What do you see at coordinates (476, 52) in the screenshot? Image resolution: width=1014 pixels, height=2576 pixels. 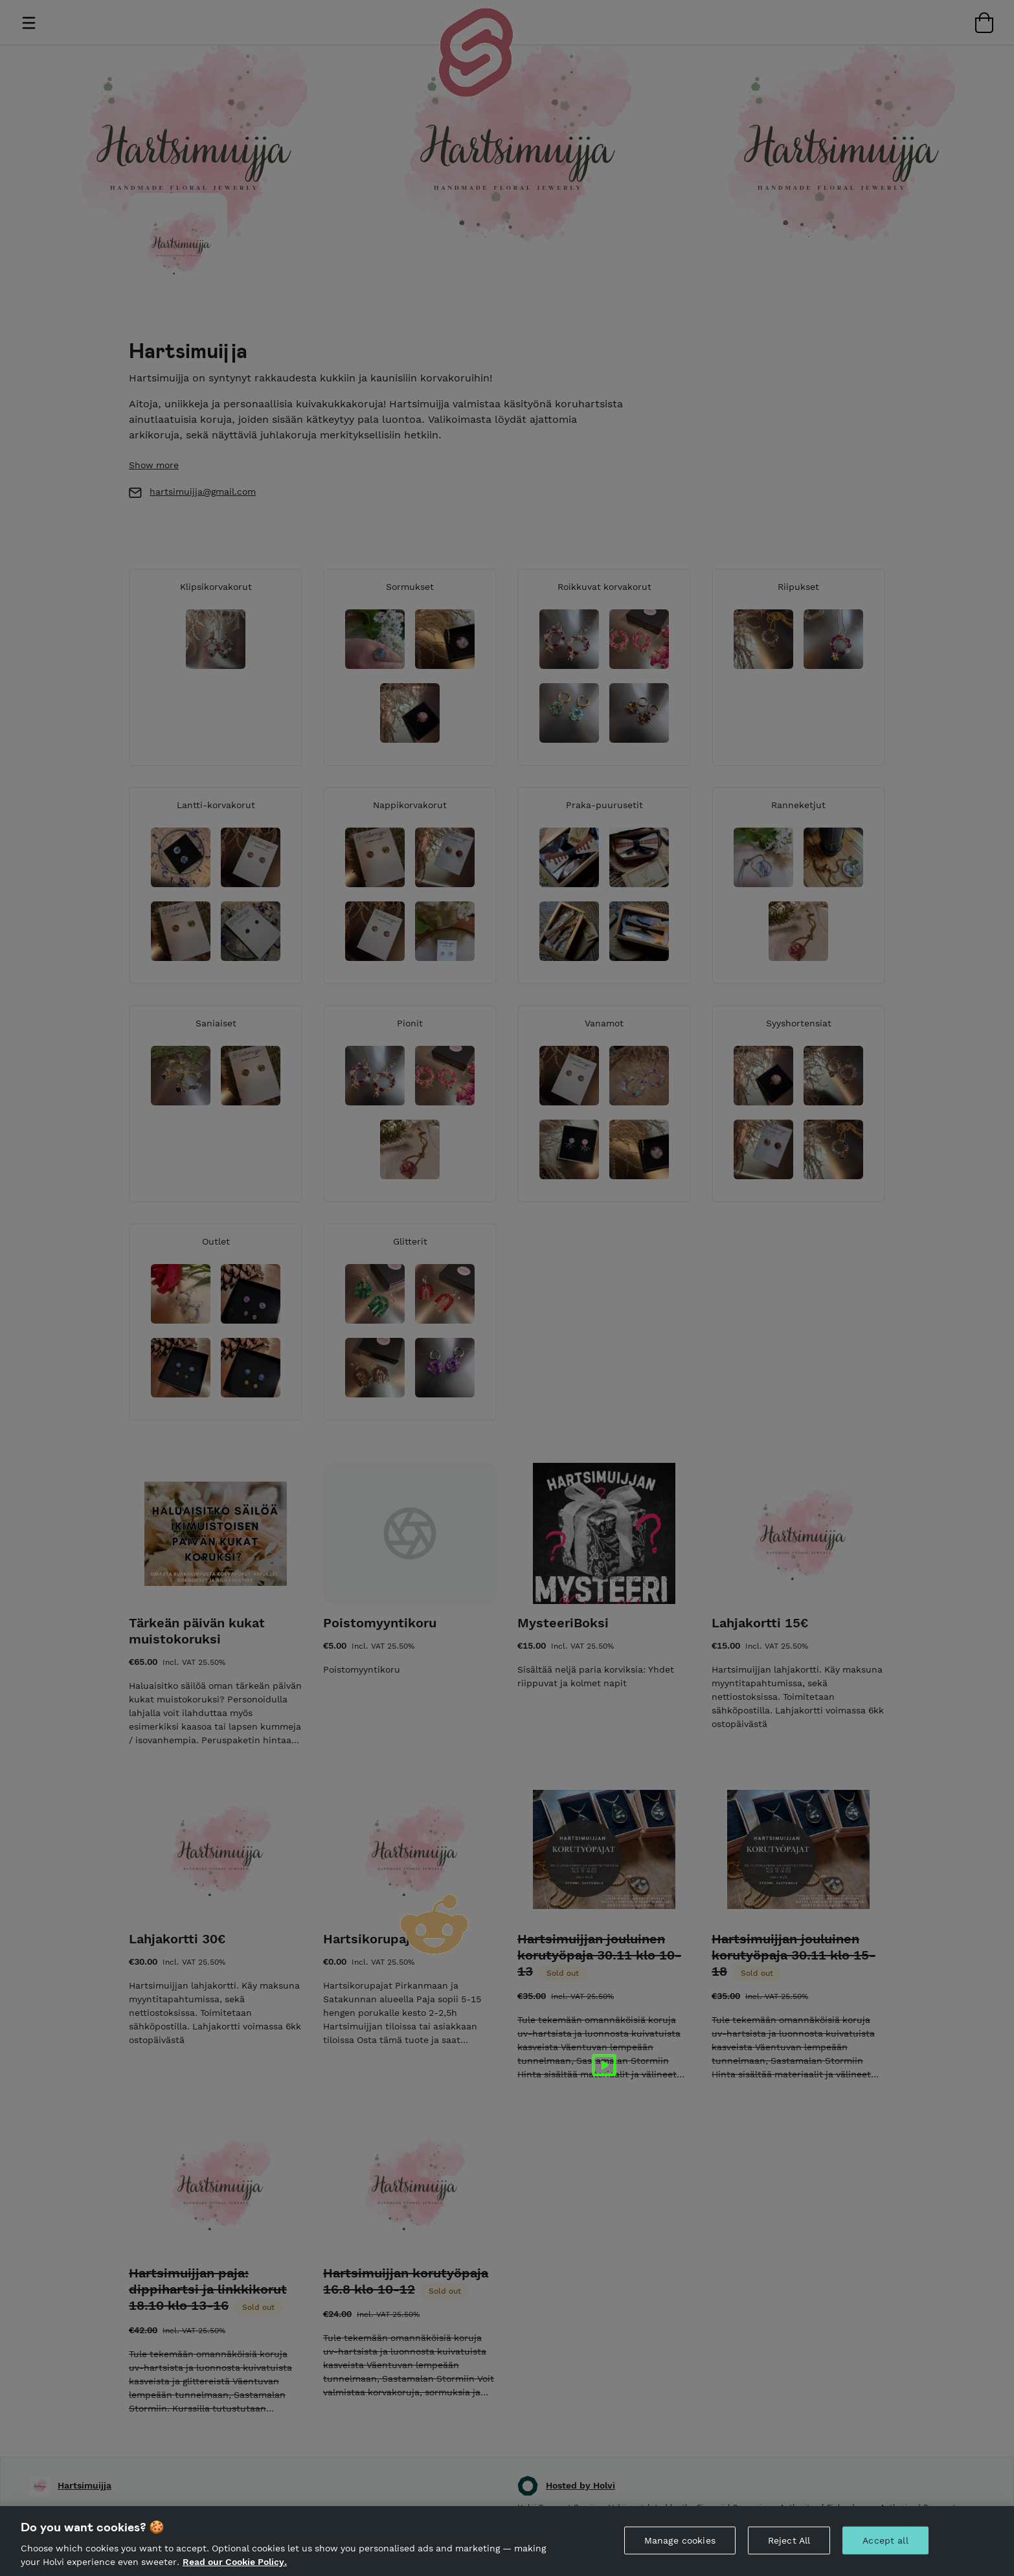 I see `svelte framework logo` at bounding box center [476, 52].